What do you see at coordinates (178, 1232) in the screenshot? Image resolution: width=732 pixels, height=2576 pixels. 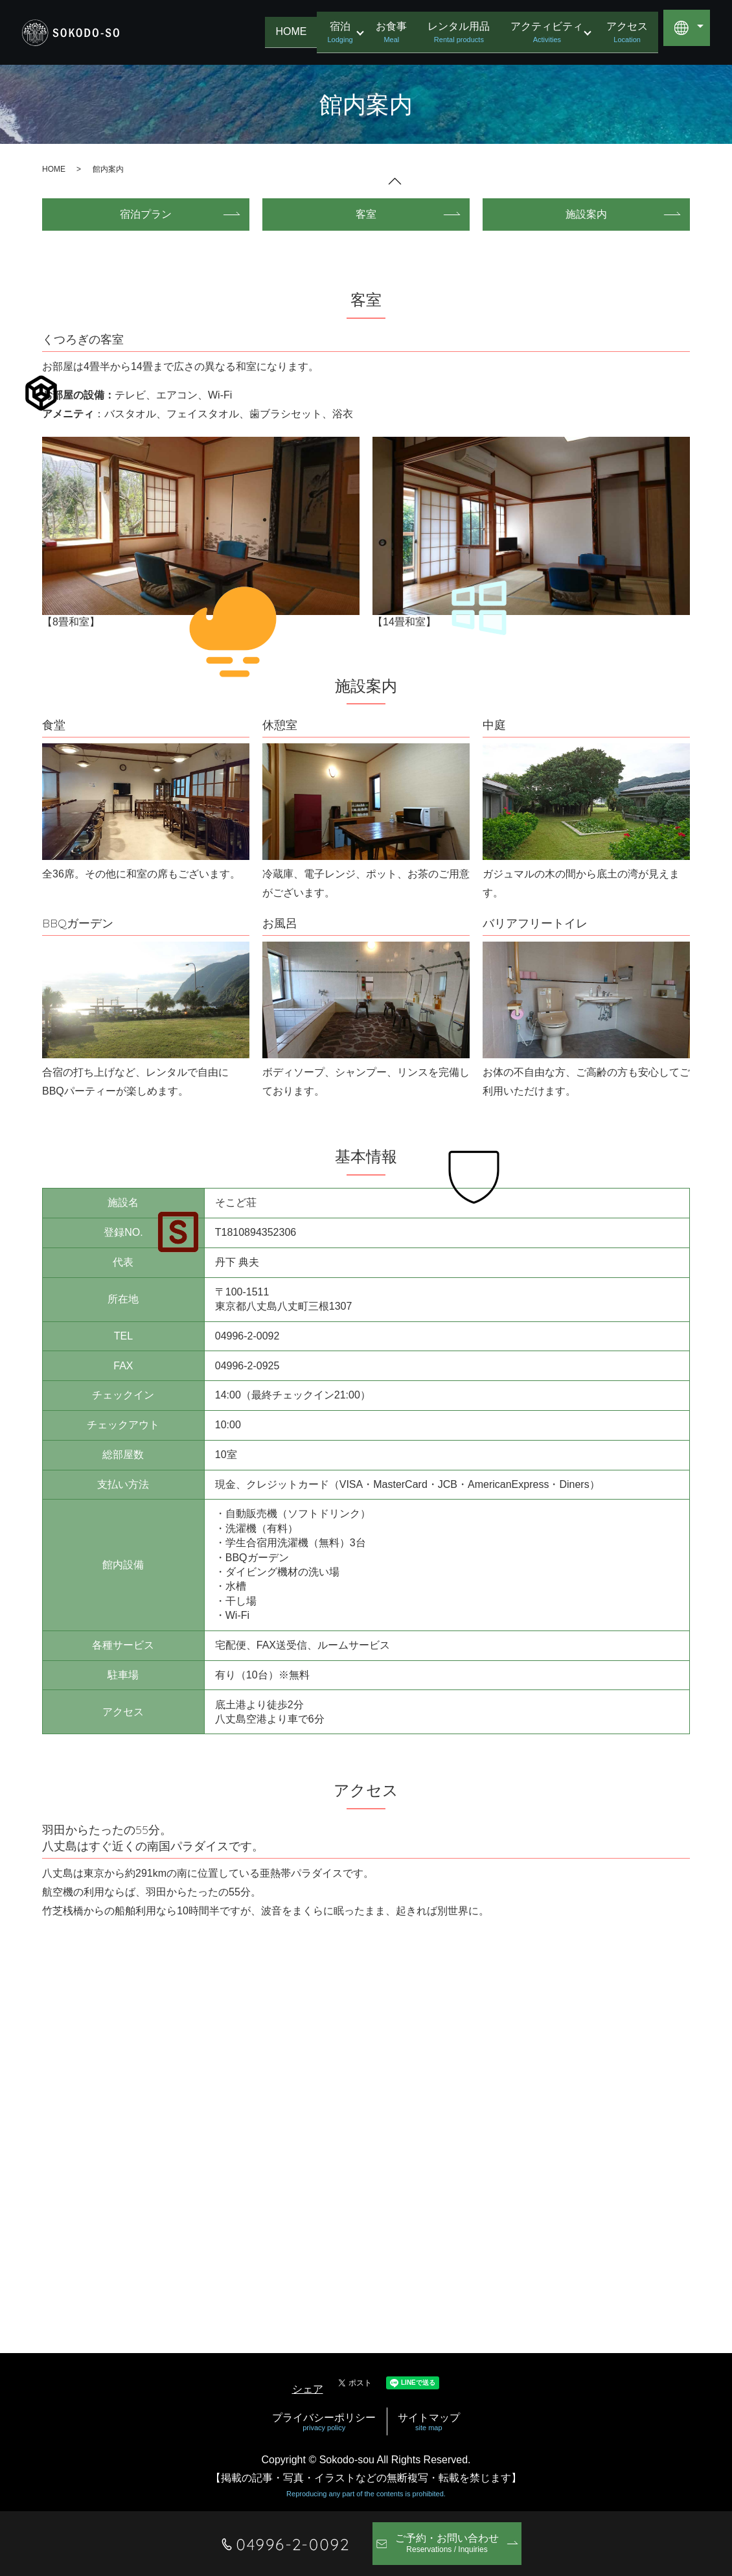 I see `access Stripe payment settings` at bounding box center [178, 1232].